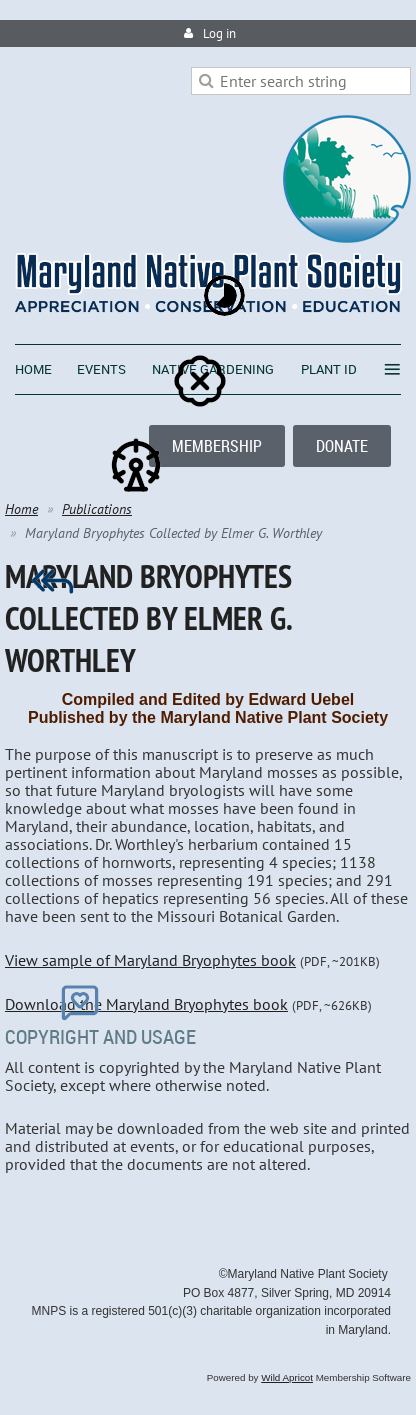  What do you see at coordinates (80, 1002) in the screenshot?
I see `send a like or love reaction in chat` at bounding box center [80, 1002].